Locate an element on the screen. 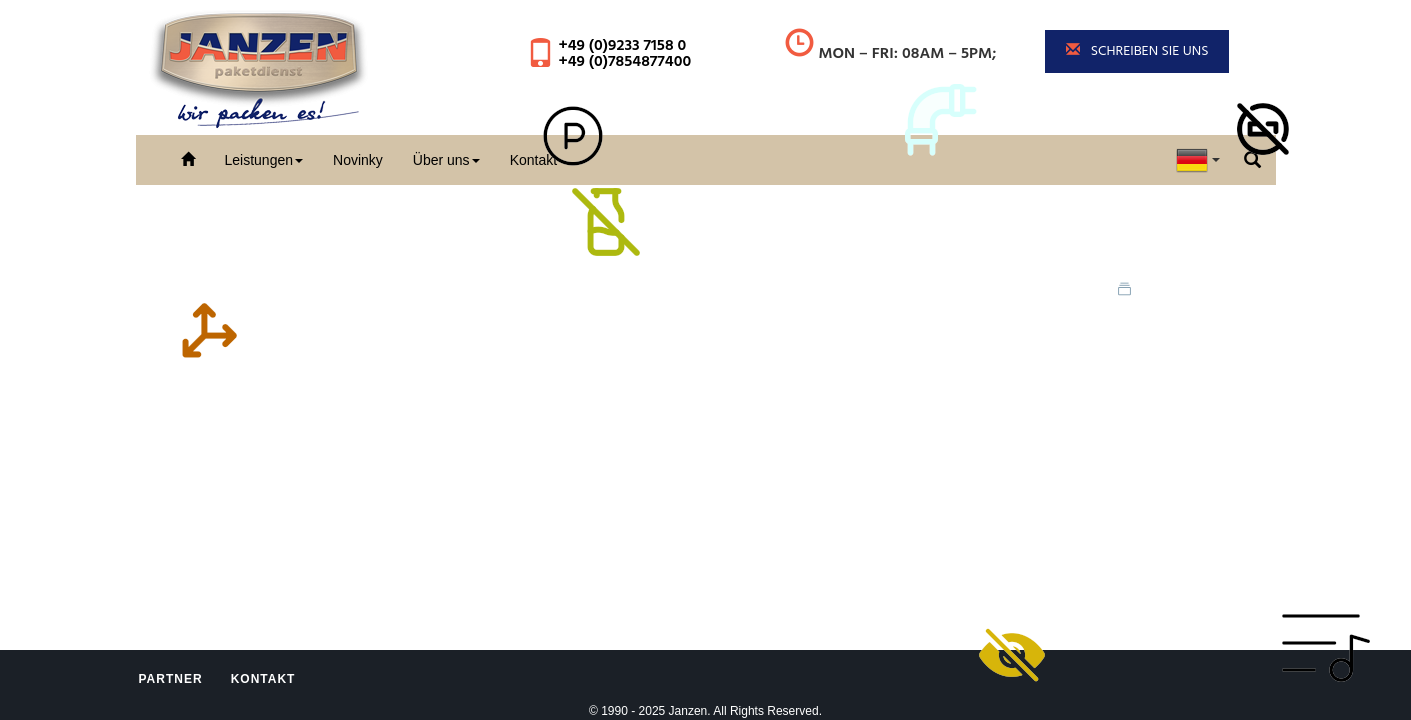  view your music playlist is located at coordinates (1321, 643).